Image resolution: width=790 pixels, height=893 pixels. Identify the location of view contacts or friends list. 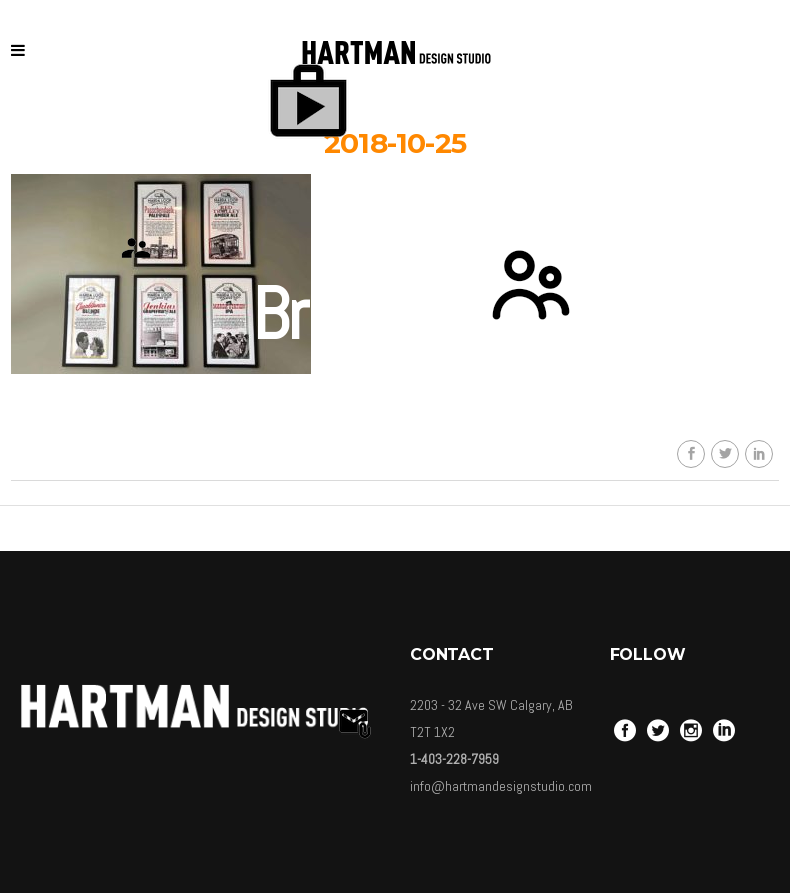
(531, 285).